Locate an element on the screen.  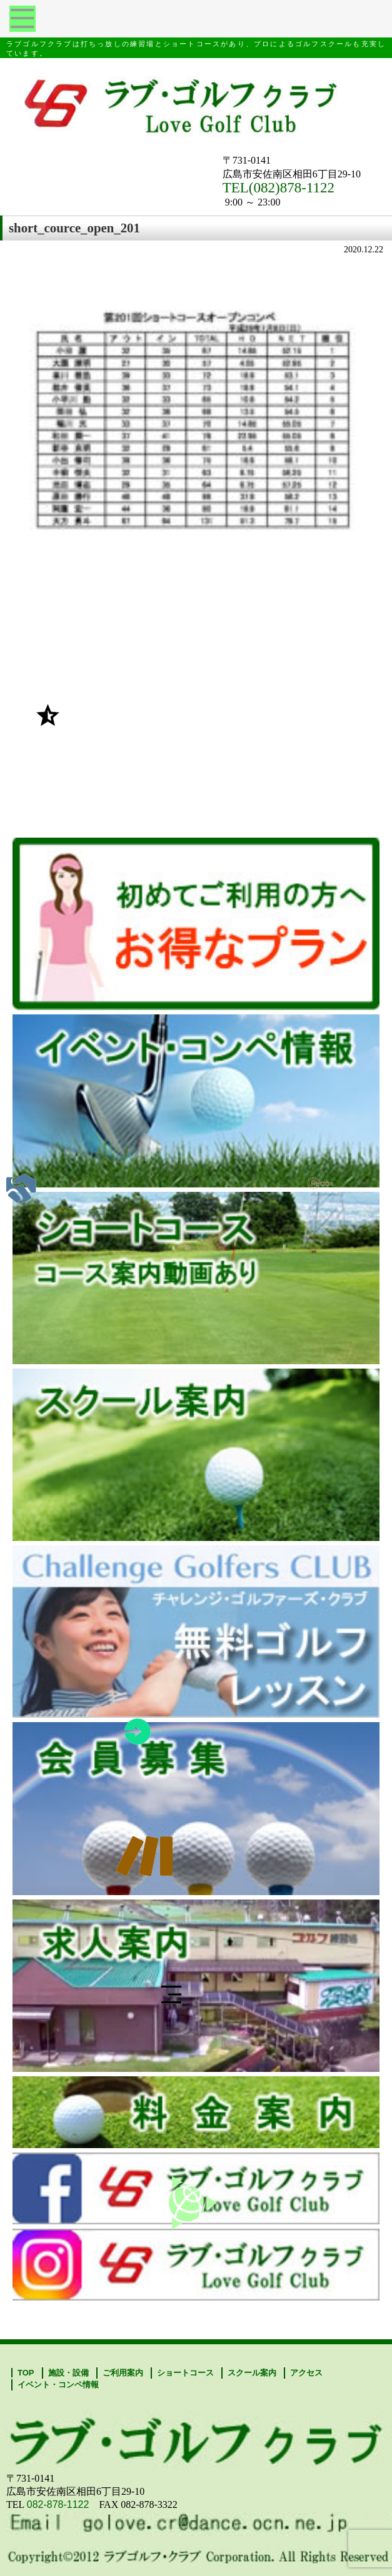
log in to your account is located at coordinates (138, 1731).